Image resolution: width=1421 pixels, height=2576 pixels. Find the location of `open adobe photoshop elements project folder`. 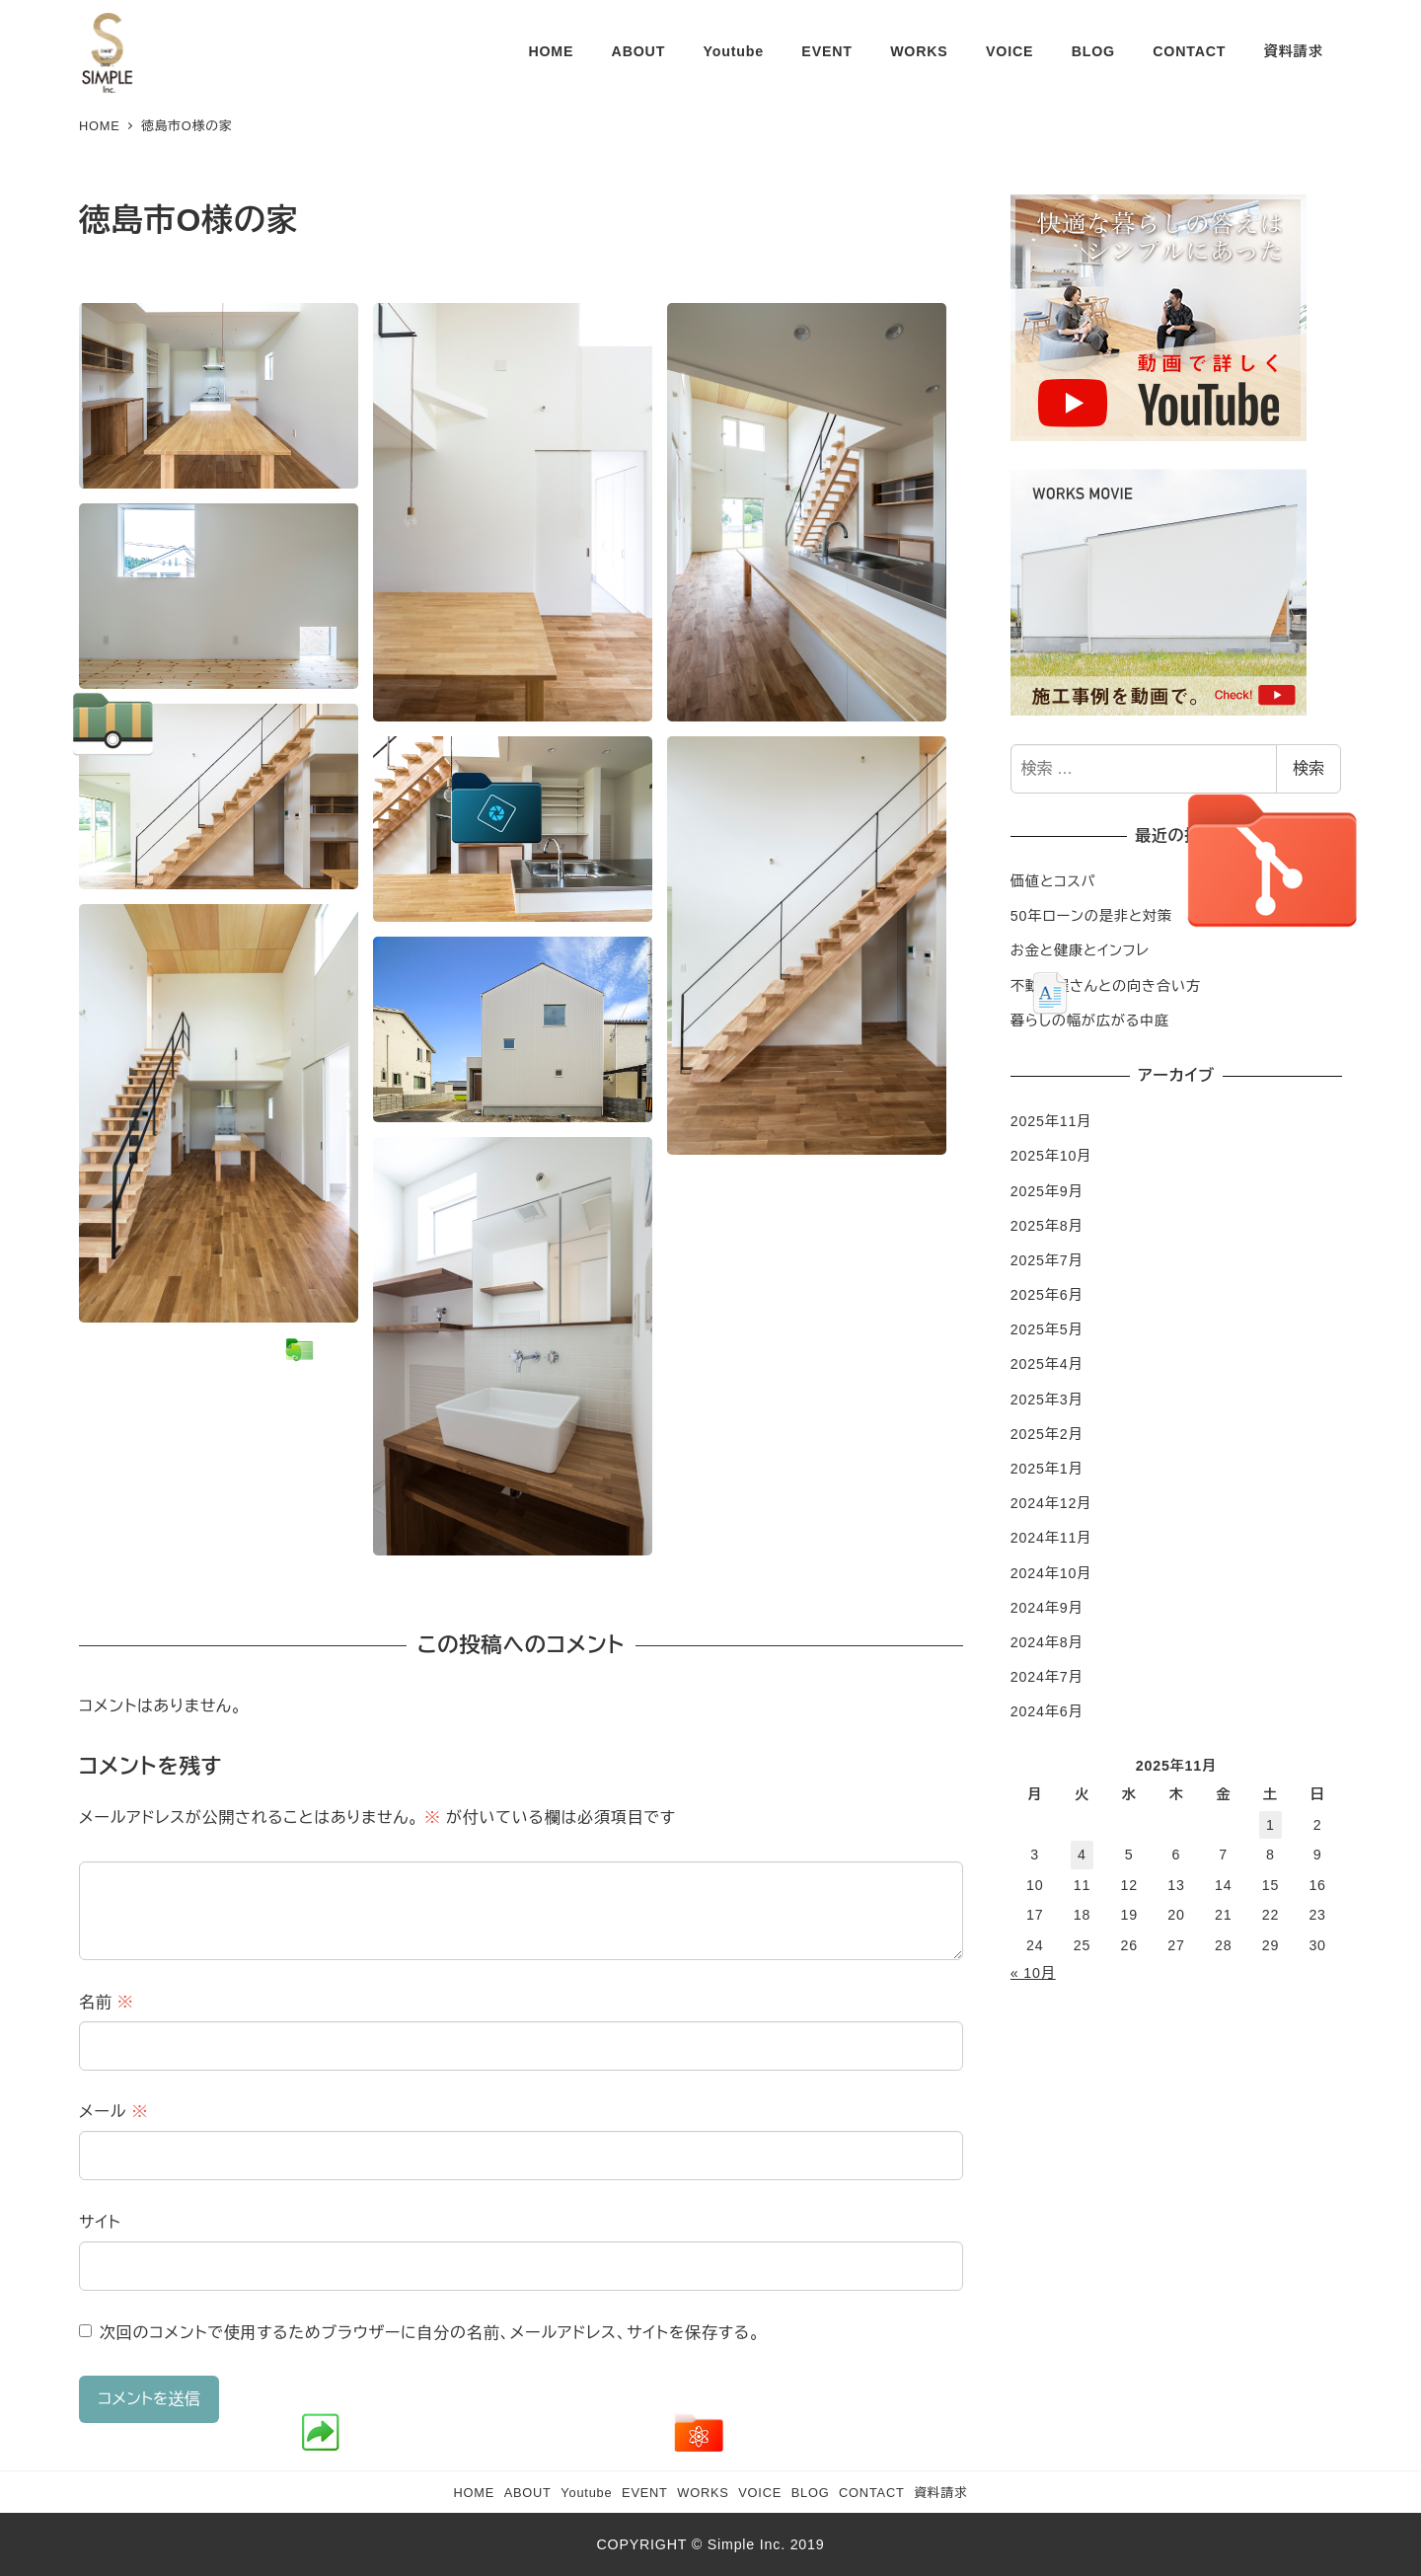

open adobe photoshop elements project folder is located at coordinates (496, 810).